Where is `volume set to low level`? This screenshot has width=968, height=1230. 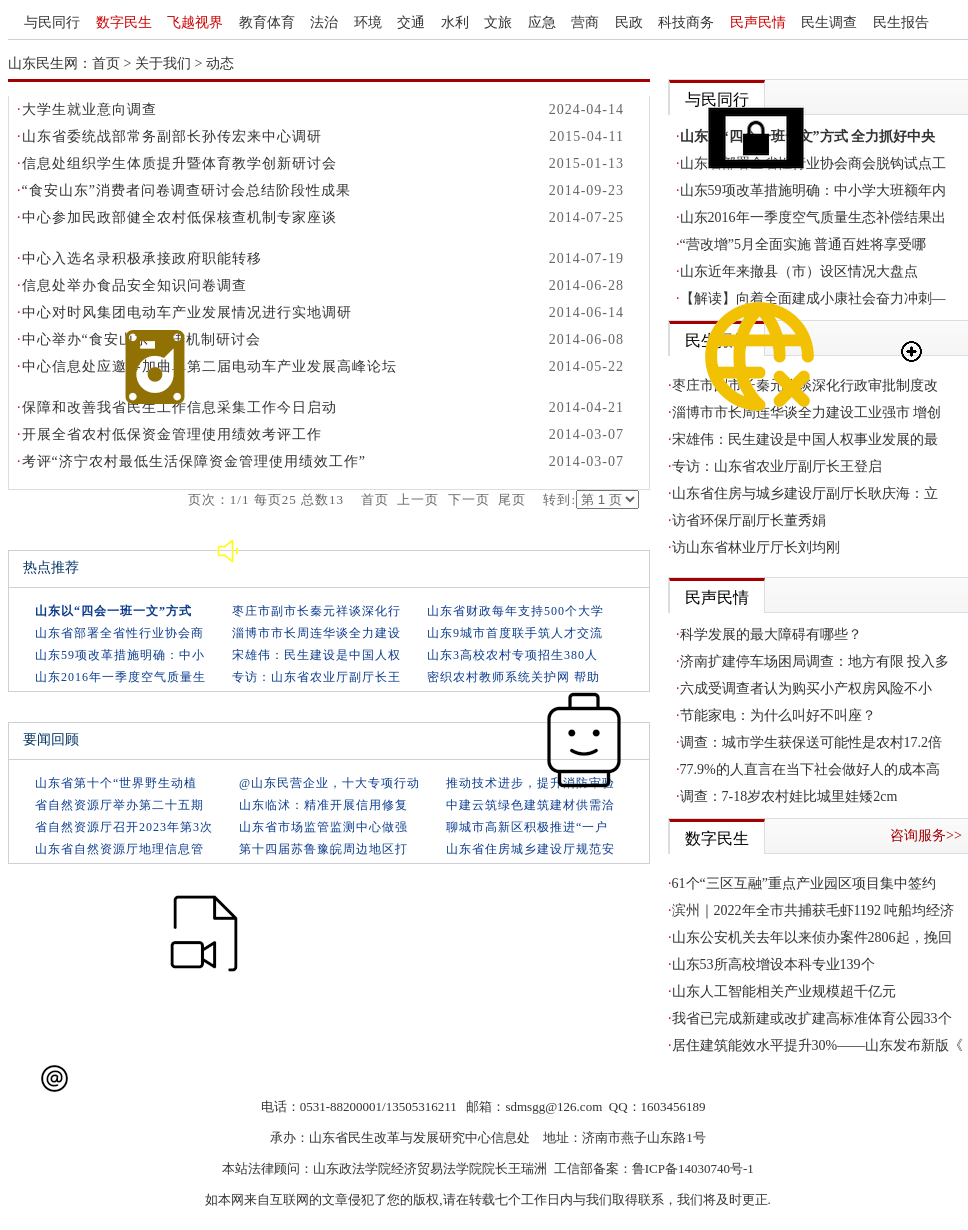 volume set to low level is located at coordinates (229, 551).